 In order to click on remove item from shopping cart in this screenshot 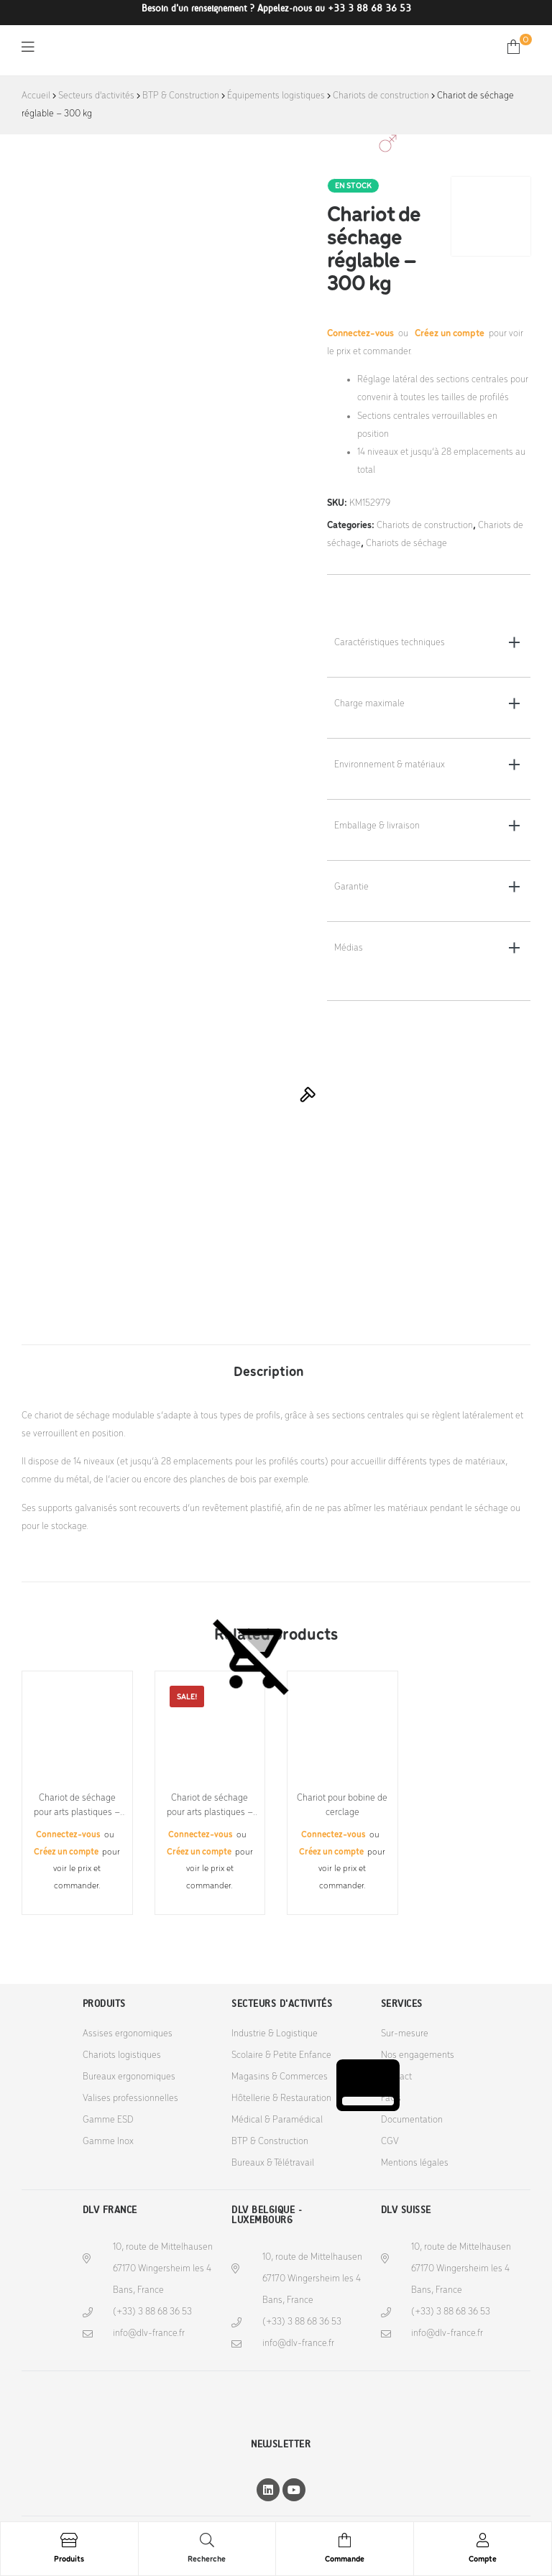, I will do `click(252, 1655)`.